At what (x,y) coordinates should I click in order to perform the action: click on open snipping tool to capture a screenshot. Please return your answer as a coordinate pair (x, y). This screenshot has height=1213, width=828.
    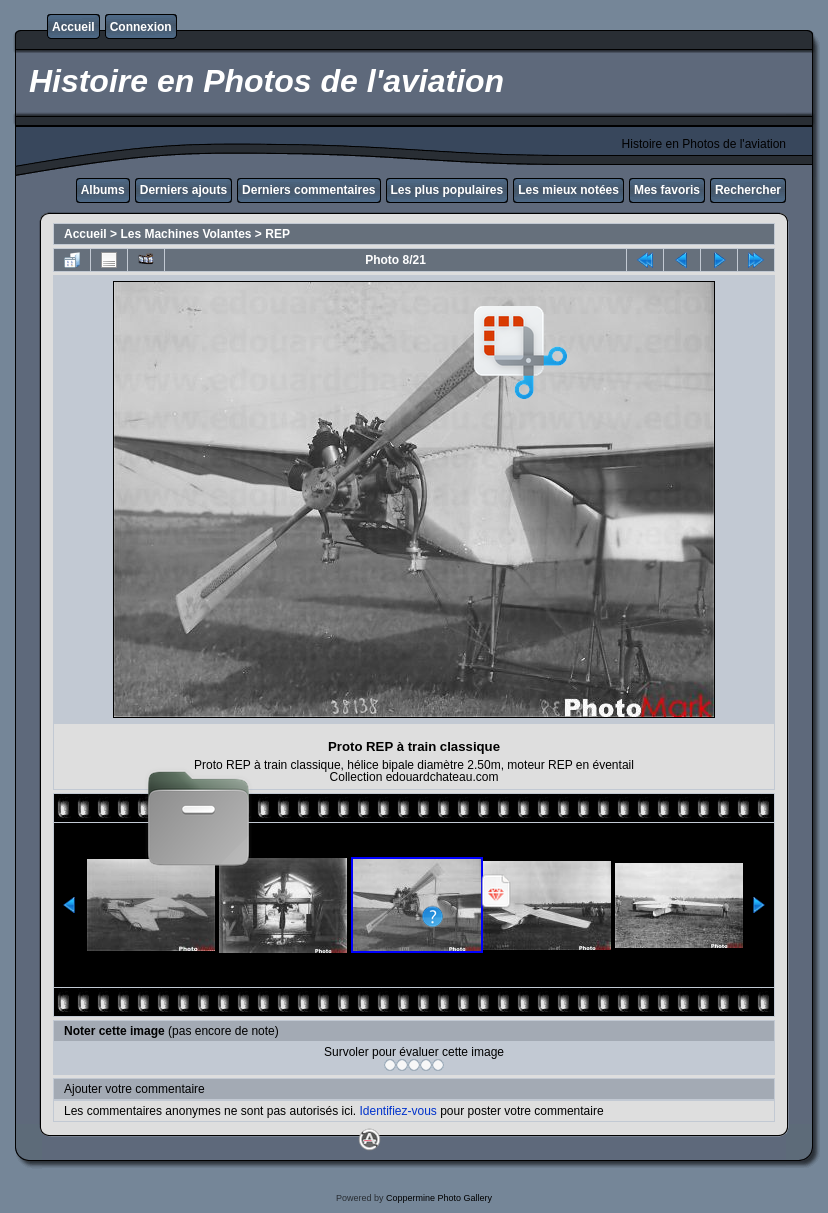
    Looking at the image, I should click on (520, 352).